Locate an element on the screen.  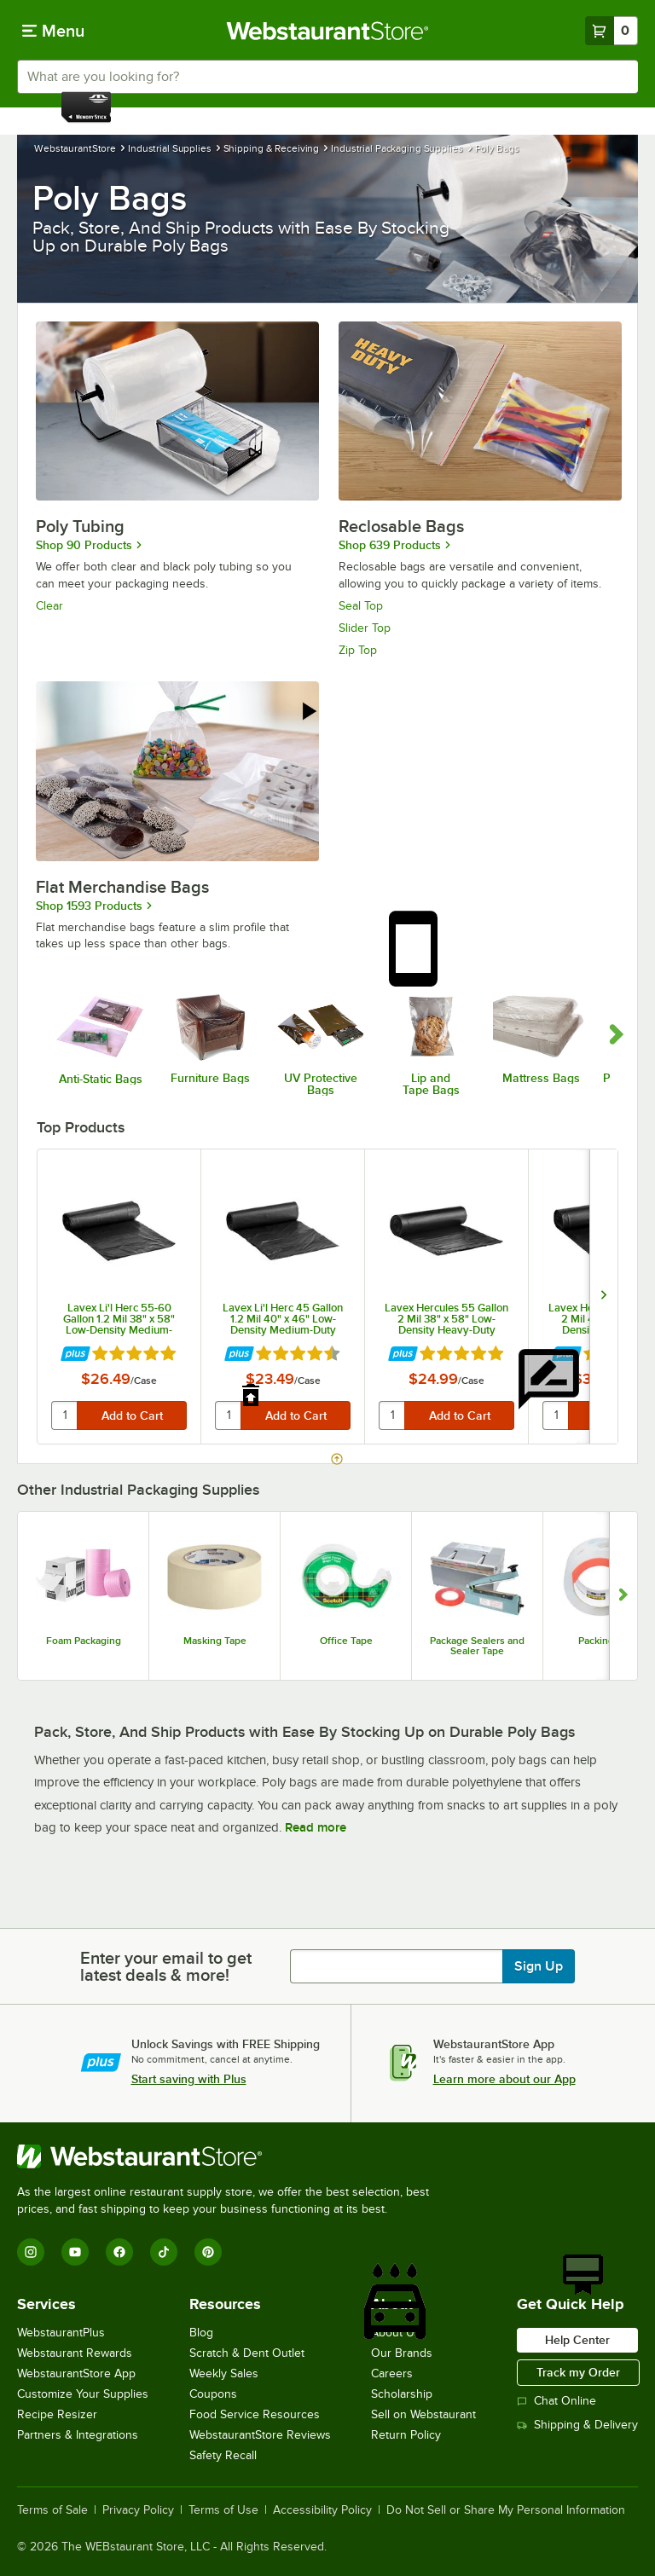
start media playback is located at coordinates (308, 711).